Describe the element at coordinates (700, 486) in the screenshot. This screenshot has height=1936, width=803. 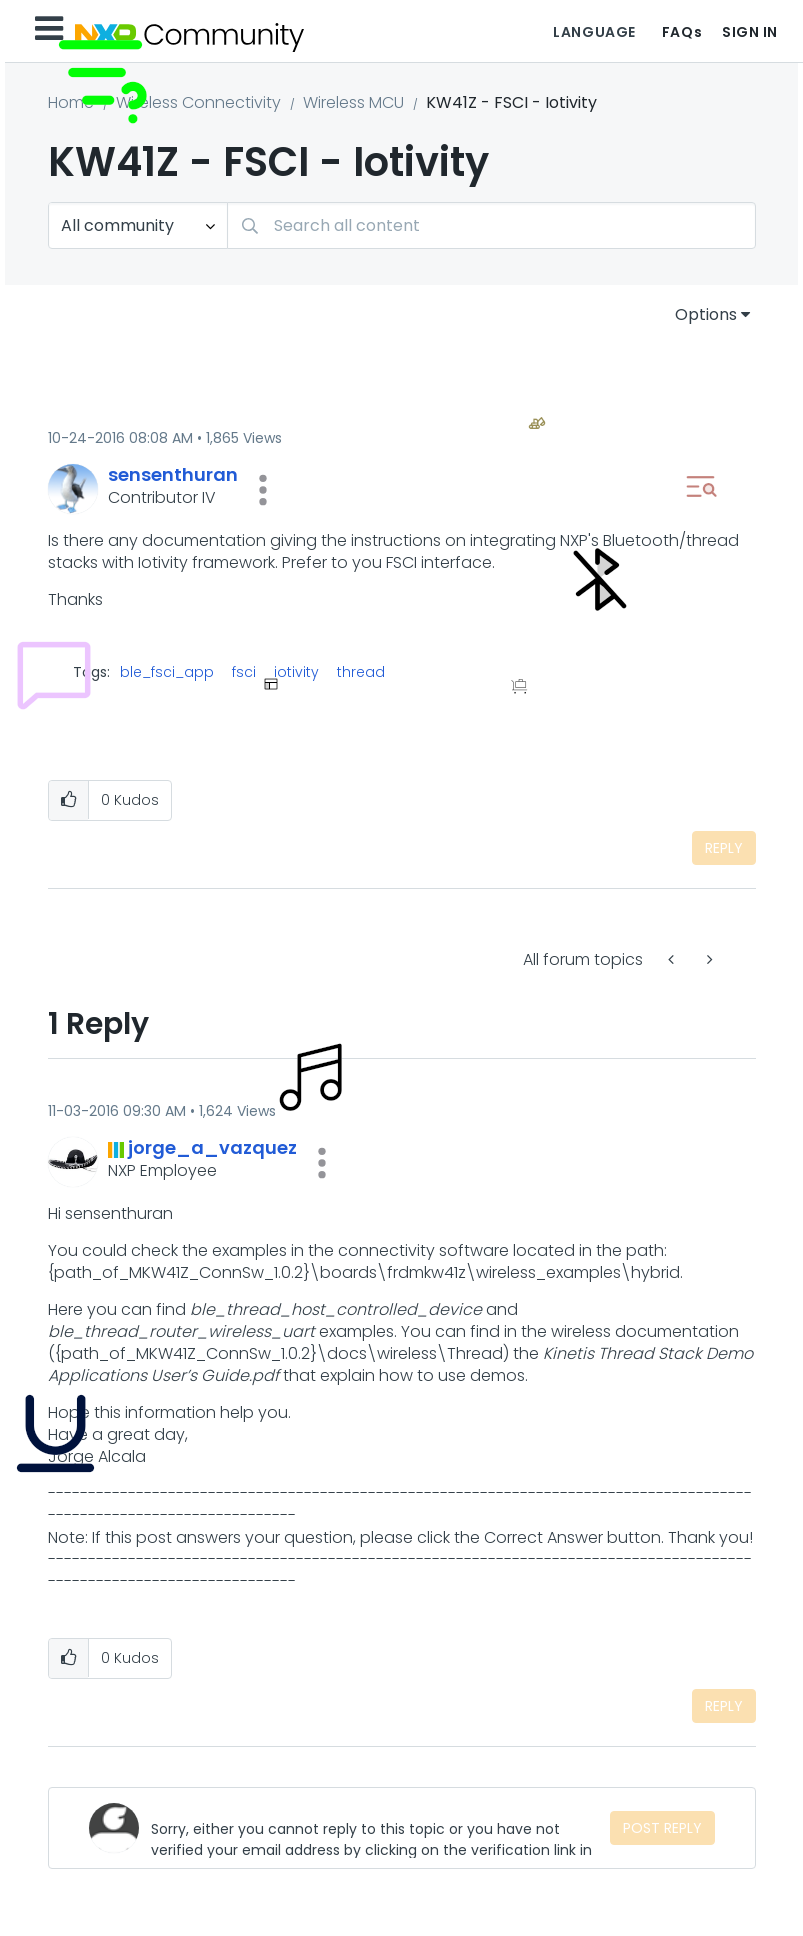
I see `search within a list or document` at that location.